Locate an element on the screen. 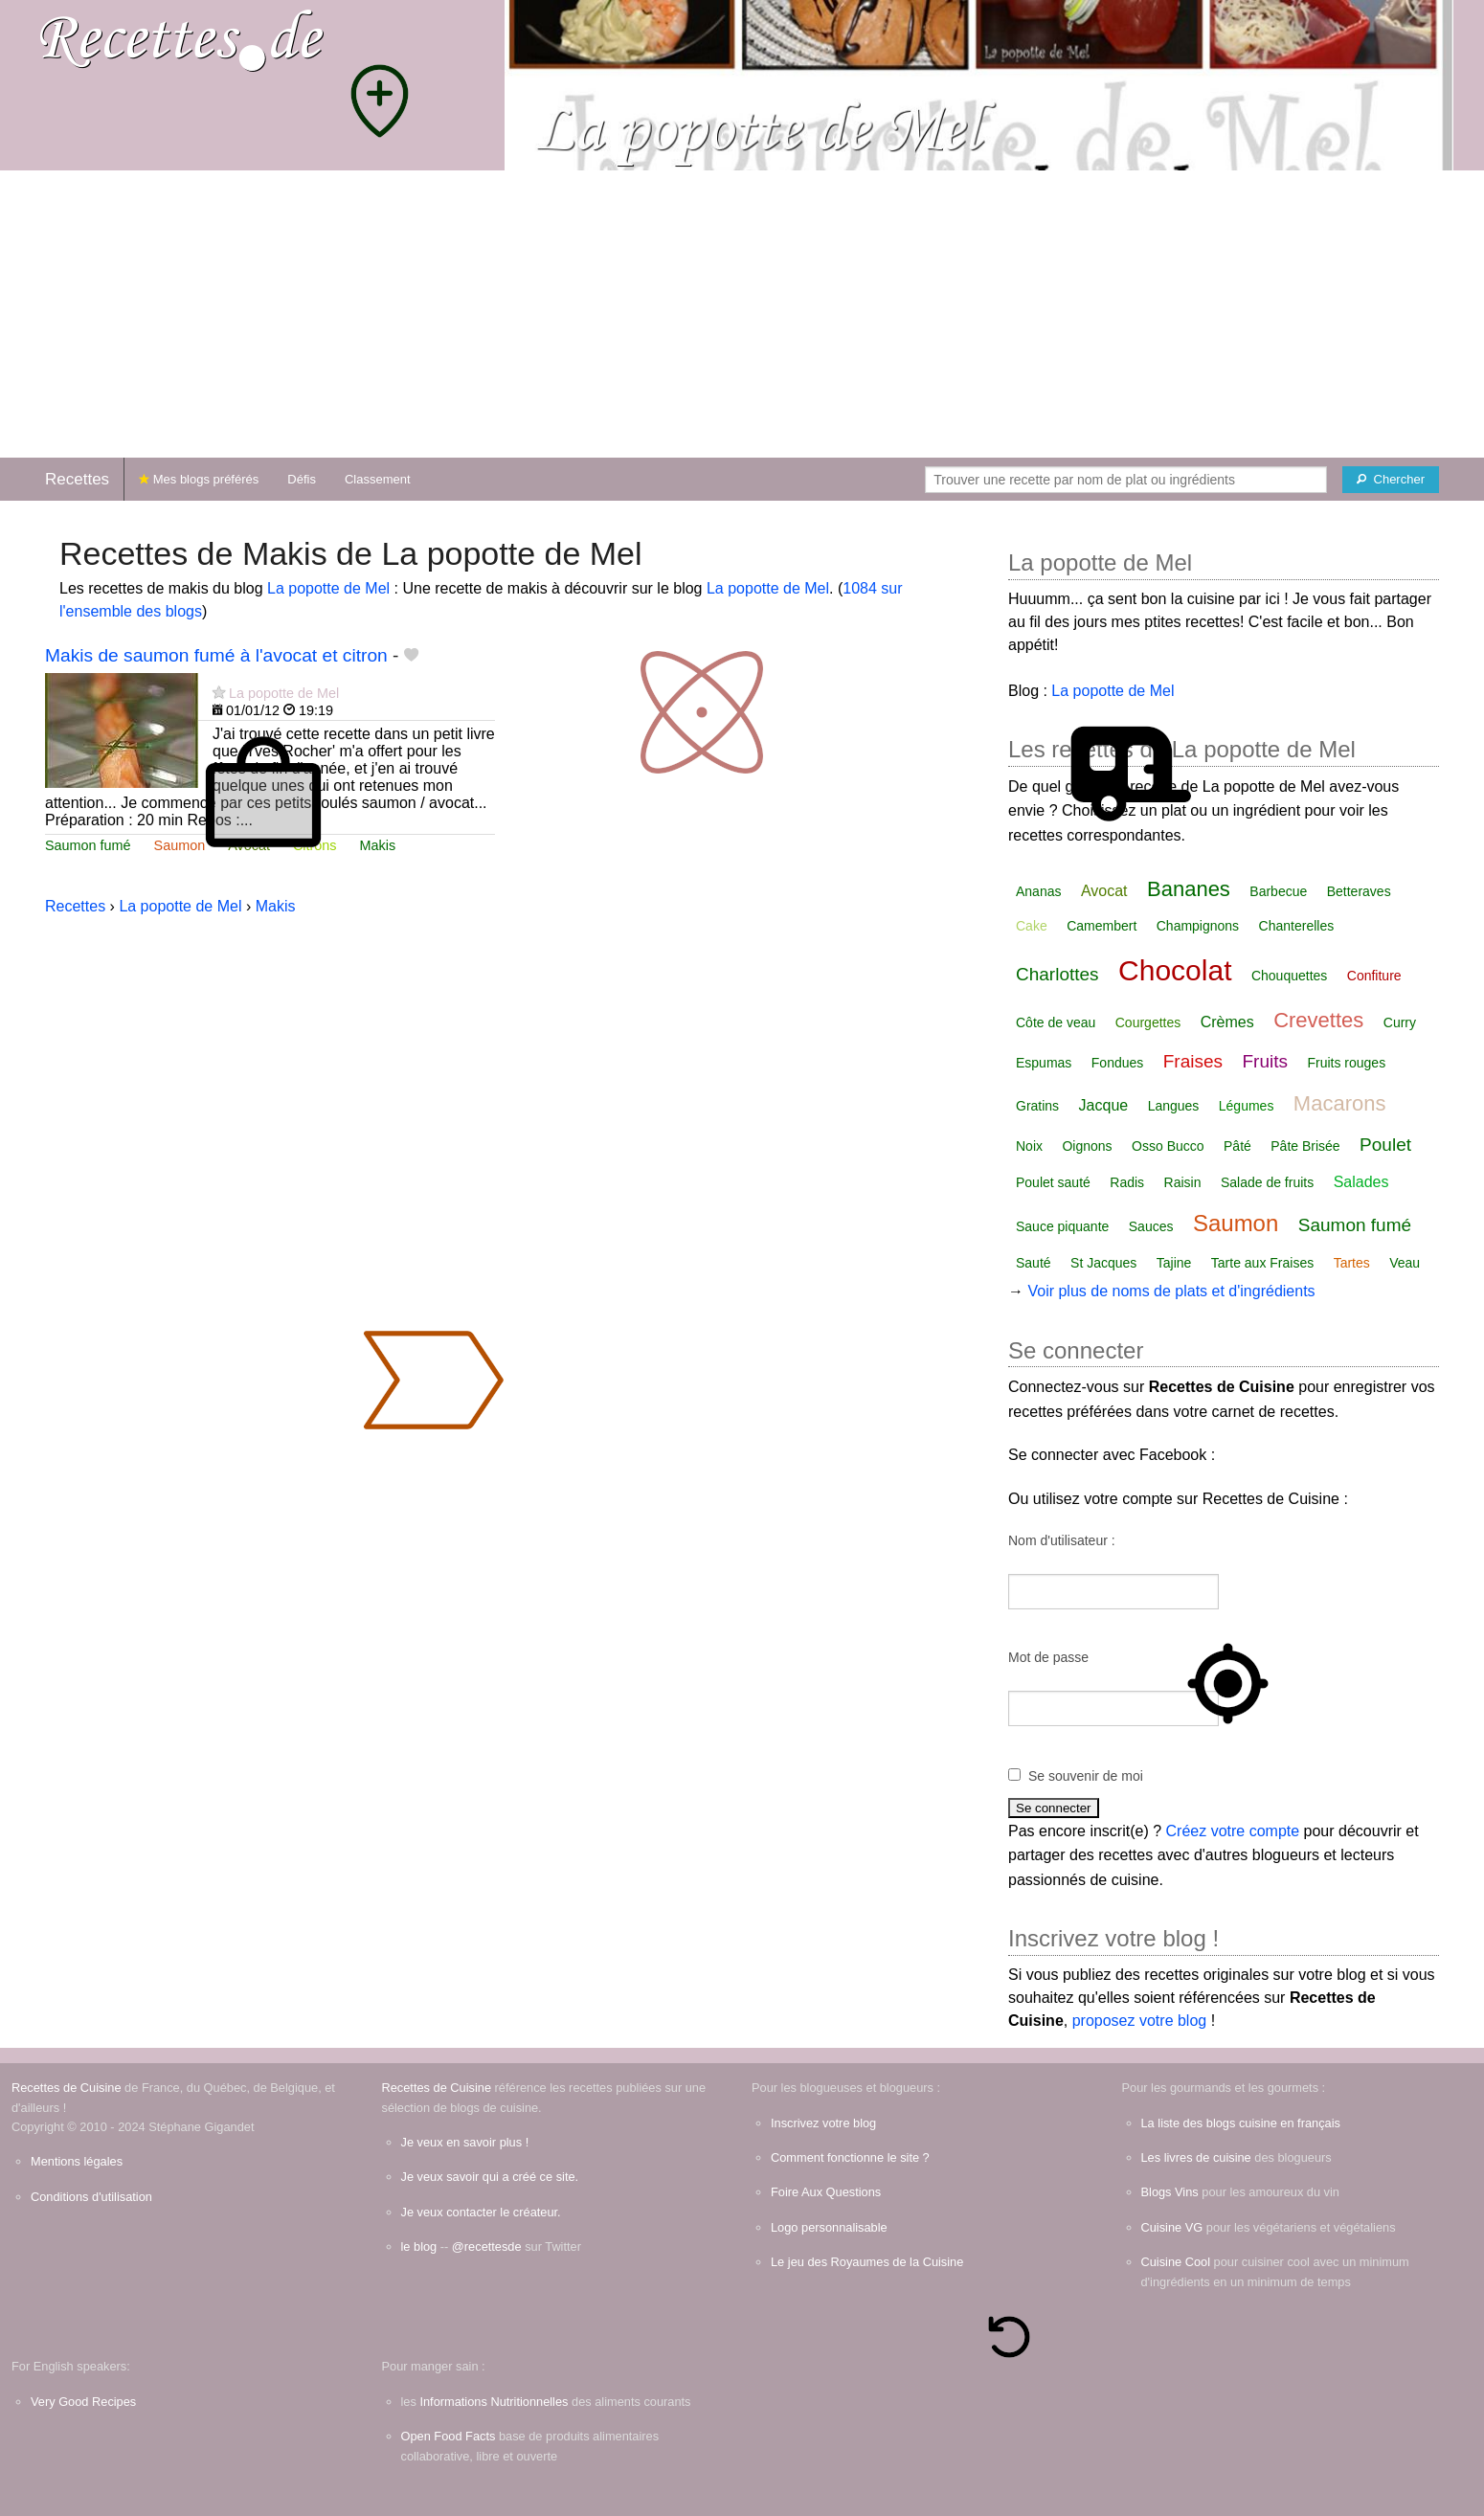  apply a tag or label to an item is located at coordinates (428, 1380).